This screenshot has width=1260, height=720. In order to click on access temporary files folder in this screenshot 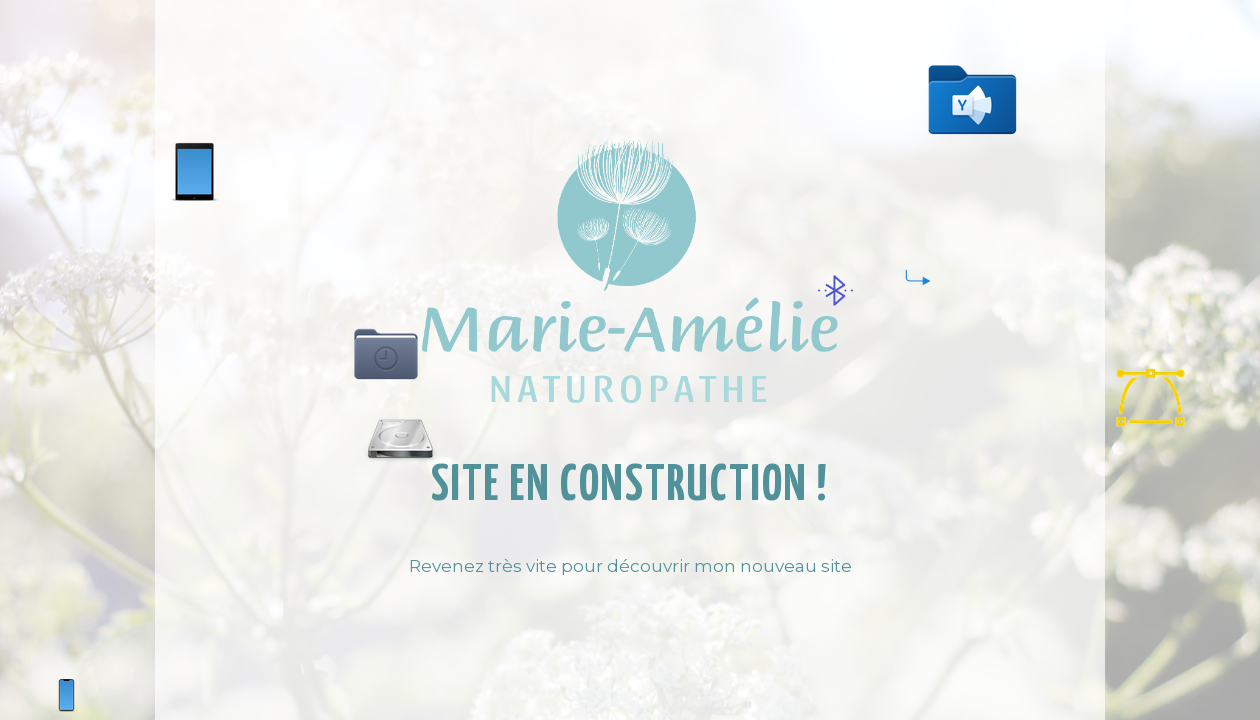, I will do `click(386, 354)`.